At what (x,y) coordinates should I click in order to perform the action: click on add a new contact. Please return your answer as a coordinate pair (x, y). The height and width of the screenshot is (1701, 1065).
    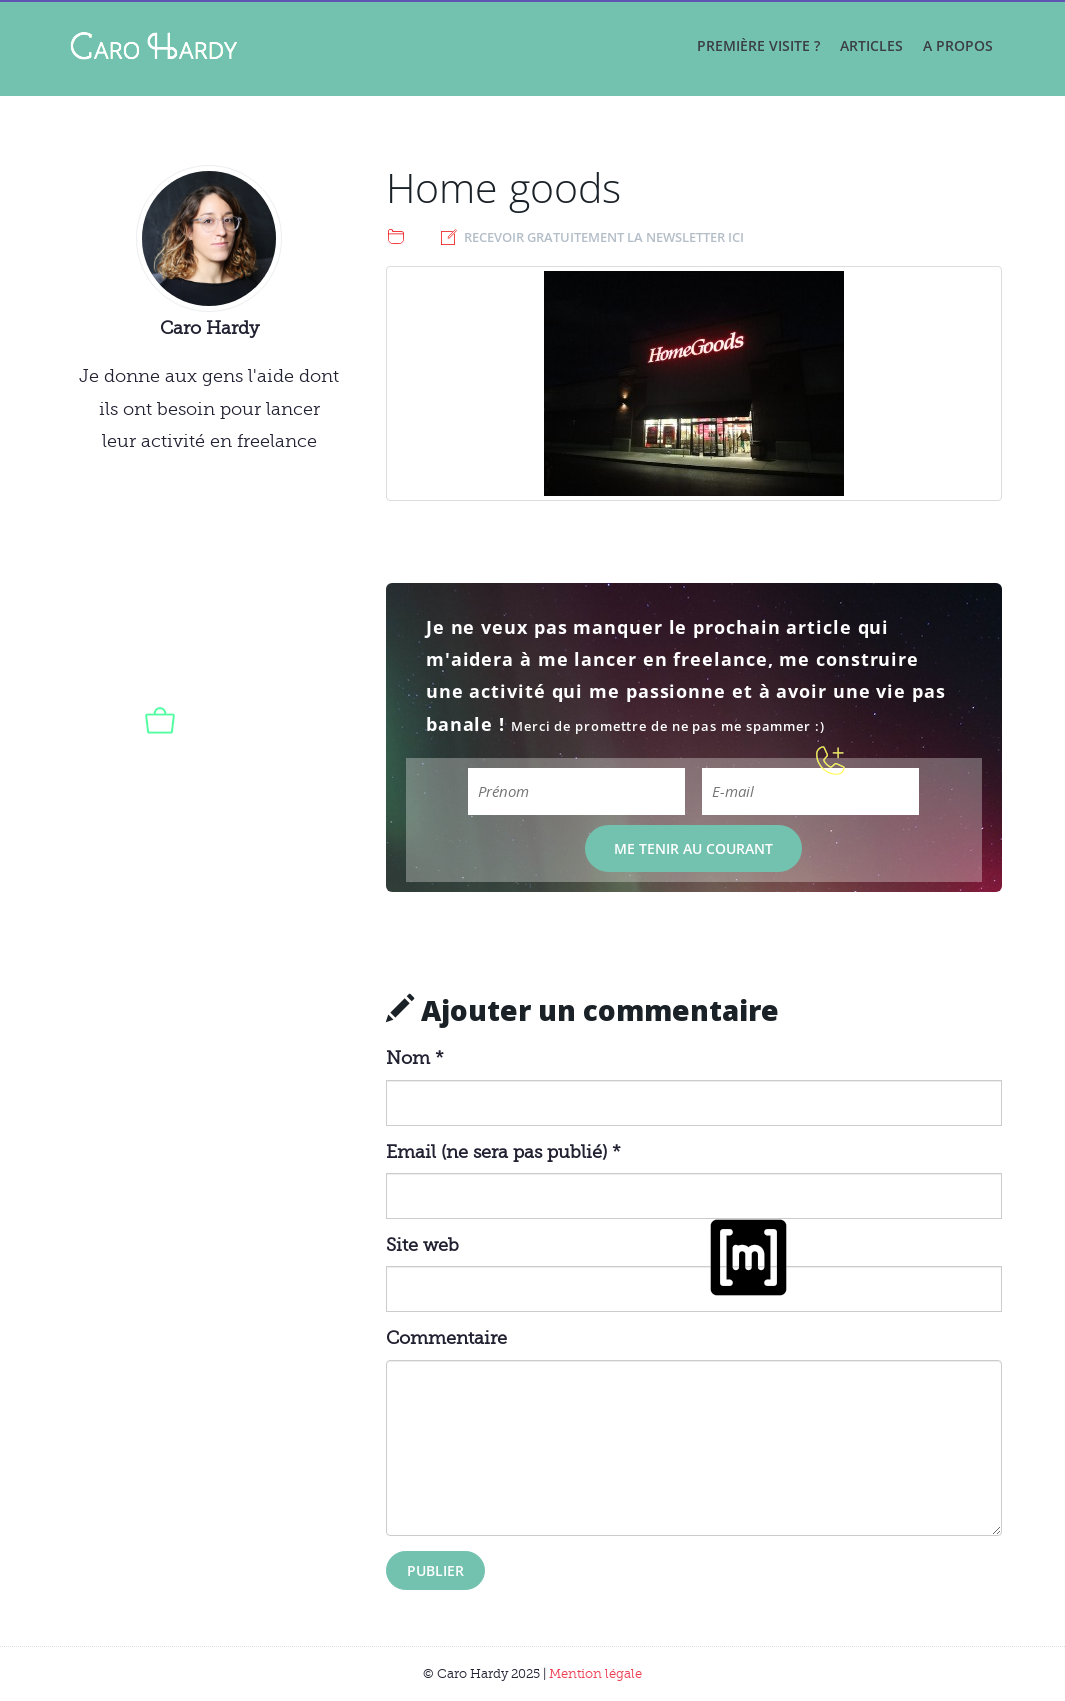
    Looking at the image, I should click on (831, 760).